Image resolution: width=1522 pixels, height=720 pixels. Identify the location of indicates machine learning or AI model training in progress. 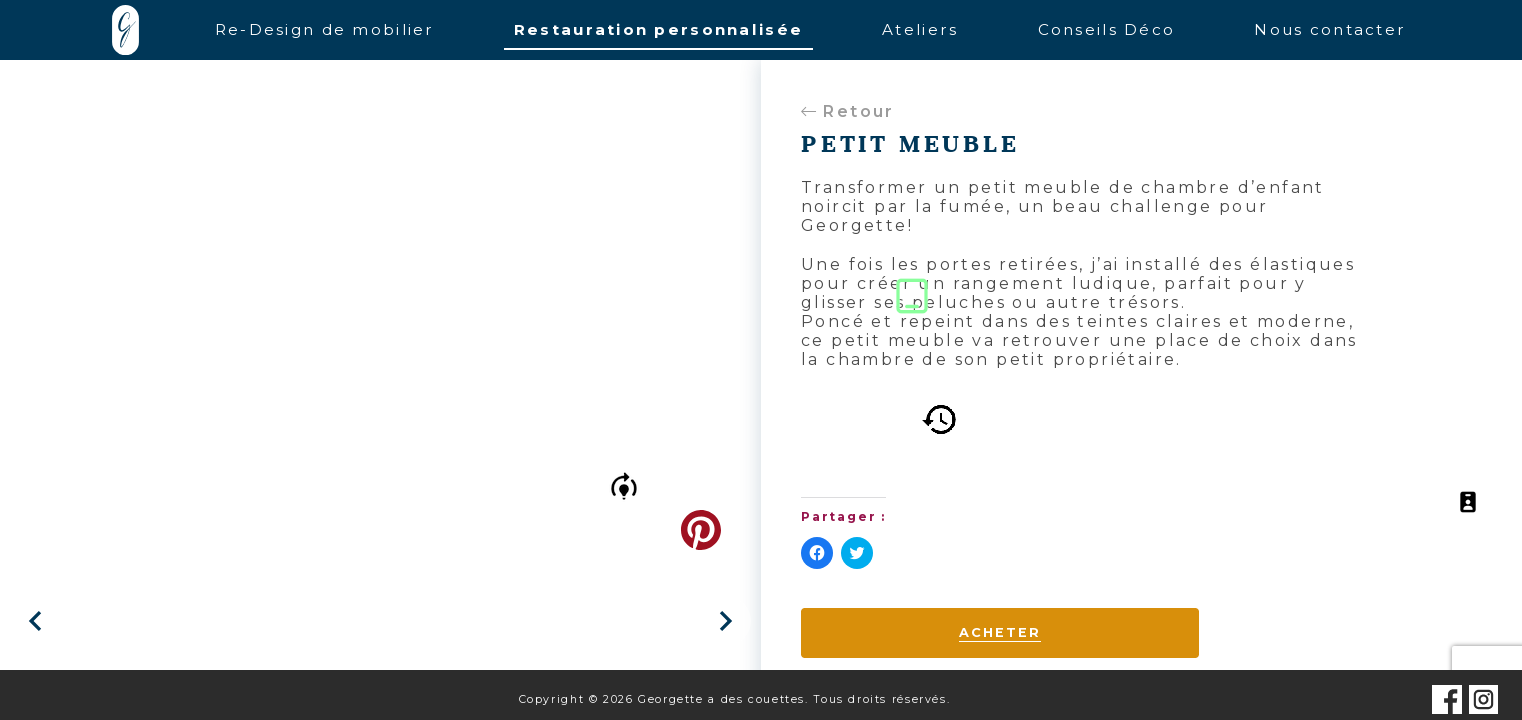
(624, 487).